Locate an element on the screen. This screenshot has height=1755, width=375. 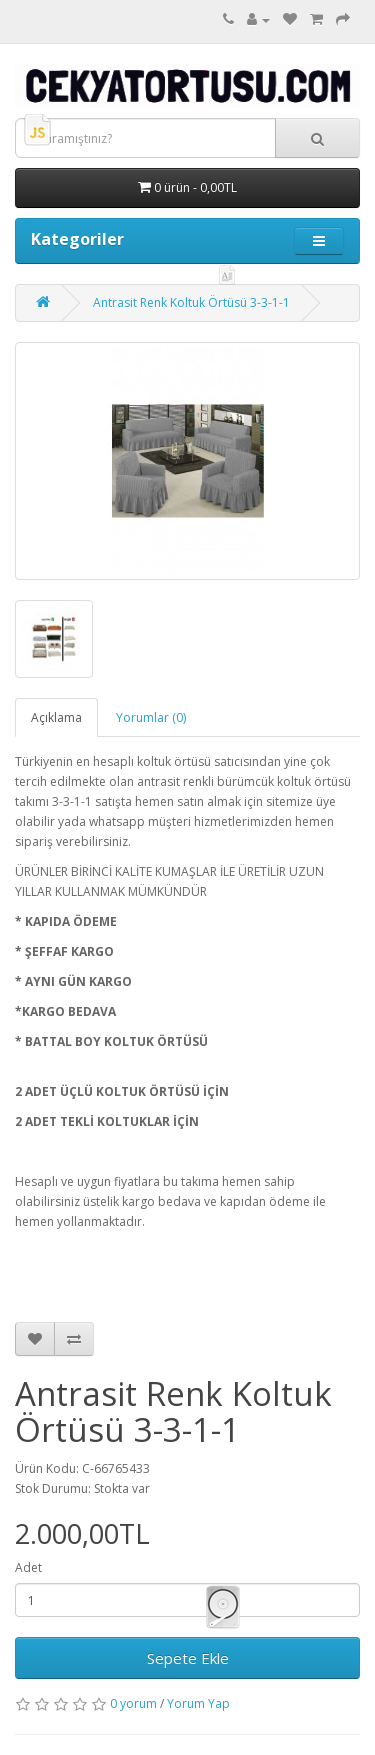
open a rich text document is located at coordinates (227, 275).